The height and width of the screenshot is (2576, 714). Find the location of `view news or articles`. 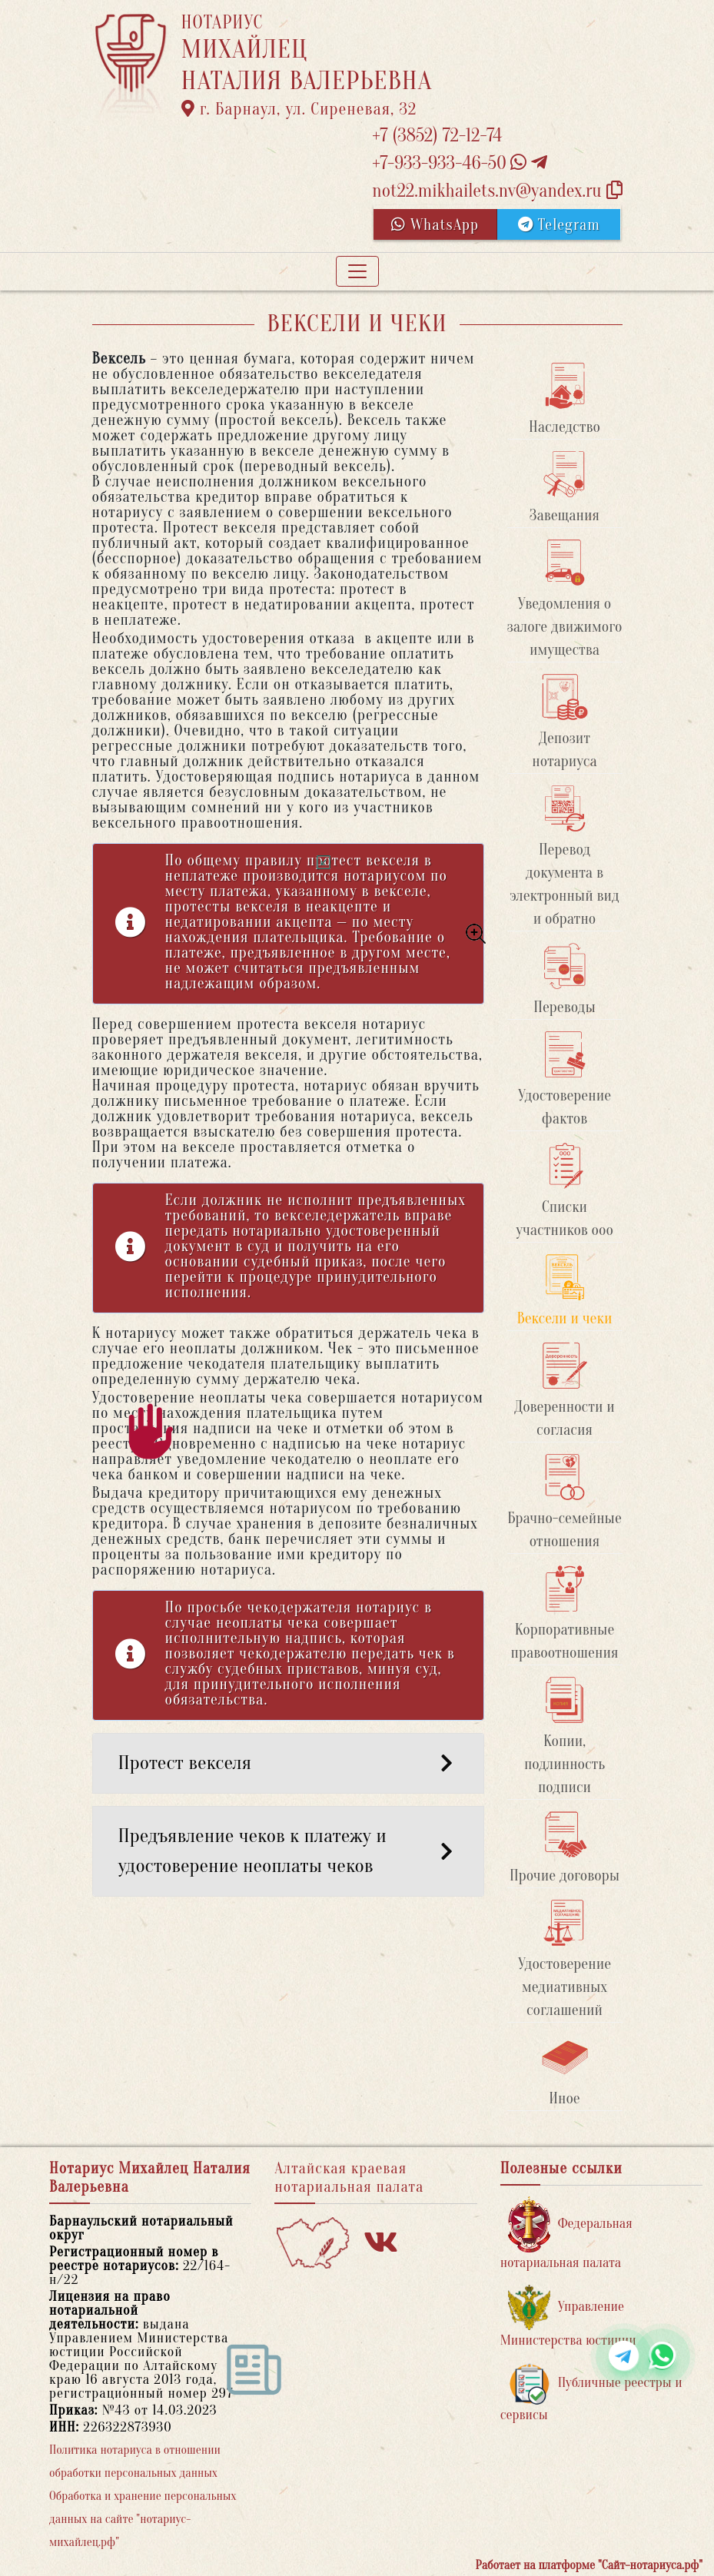

view news or articles is located at coordinates (254, 2369).